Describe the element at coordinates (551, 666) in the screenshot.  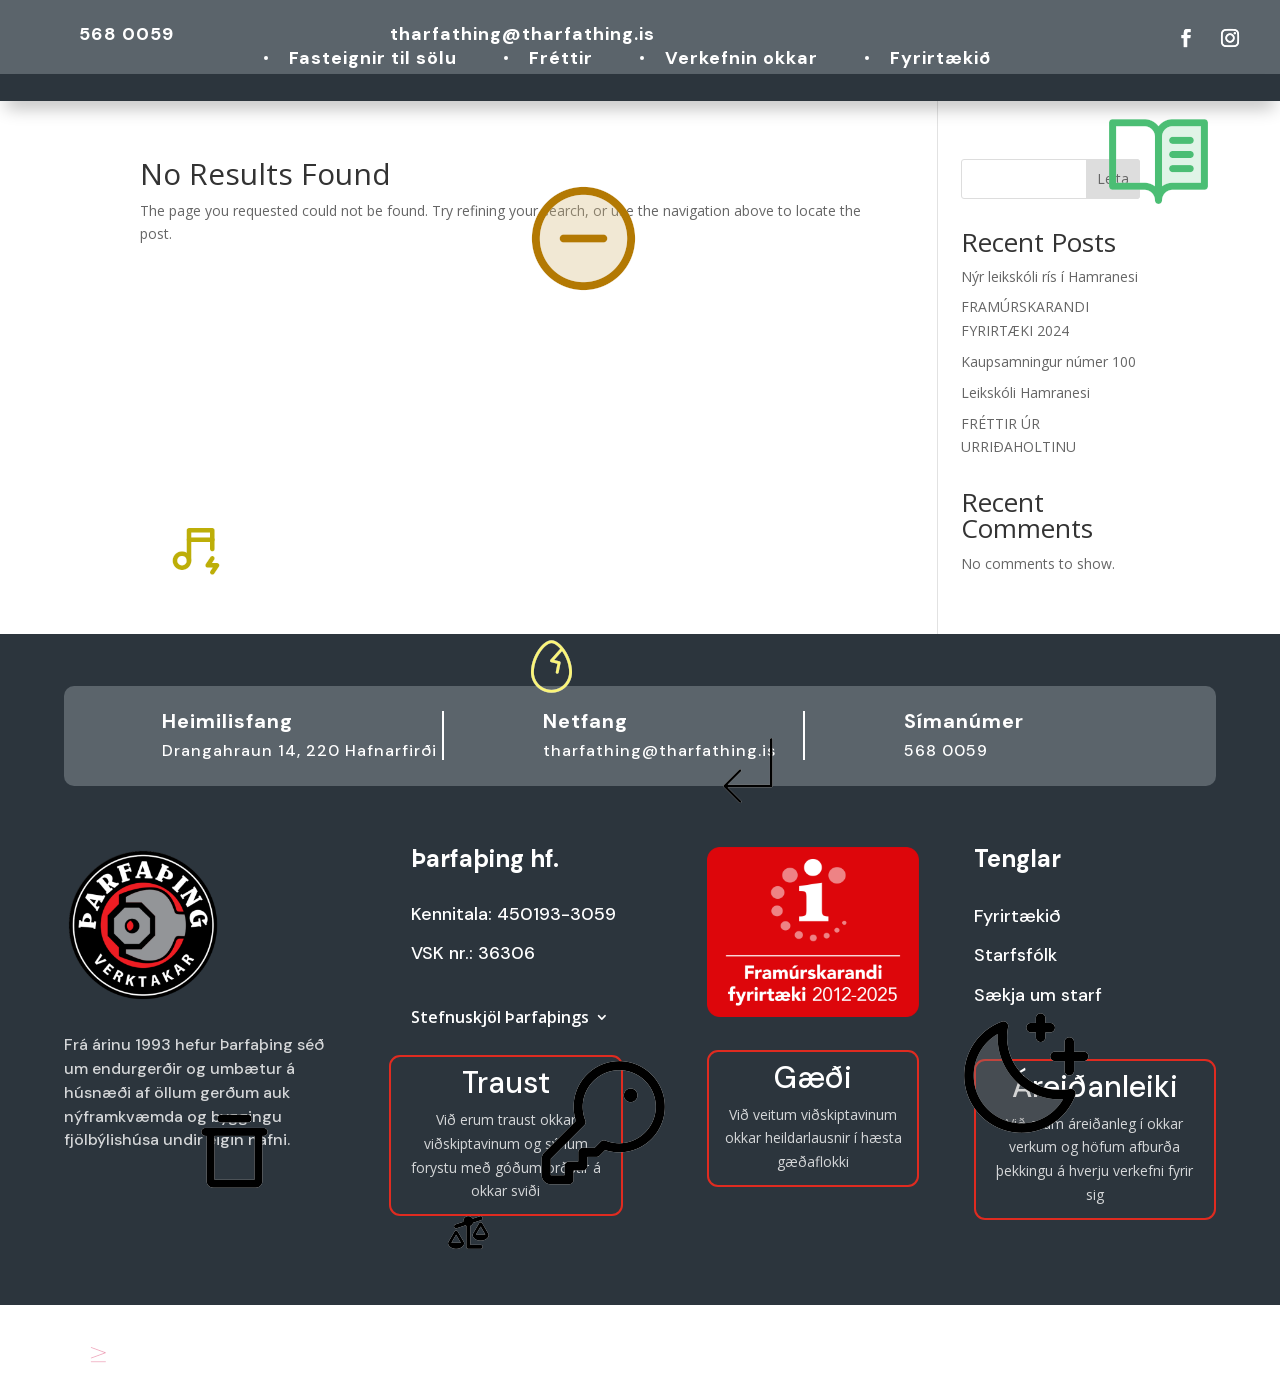
I see `indicates a cracked or broken item` at that location.